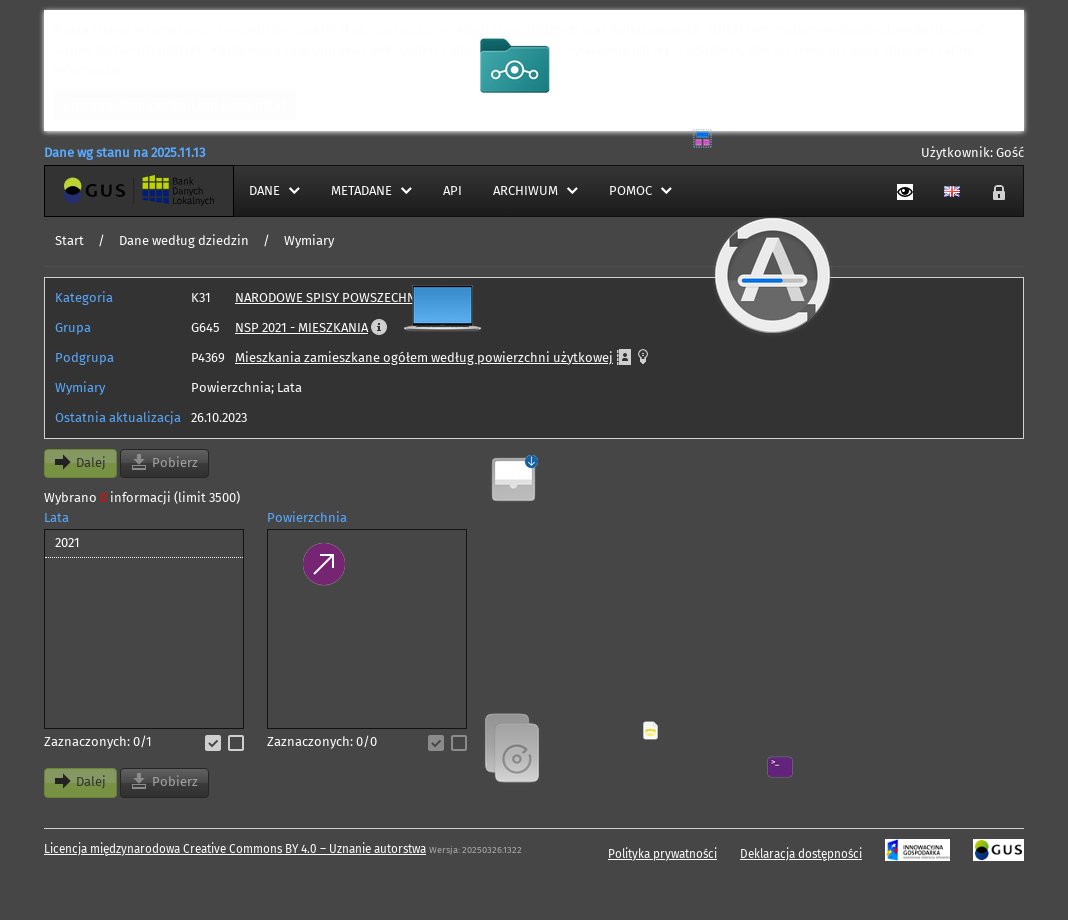 The image size is (1068, 920). I want to click on access multiple disk drives or storage devices, so click(512, 748).